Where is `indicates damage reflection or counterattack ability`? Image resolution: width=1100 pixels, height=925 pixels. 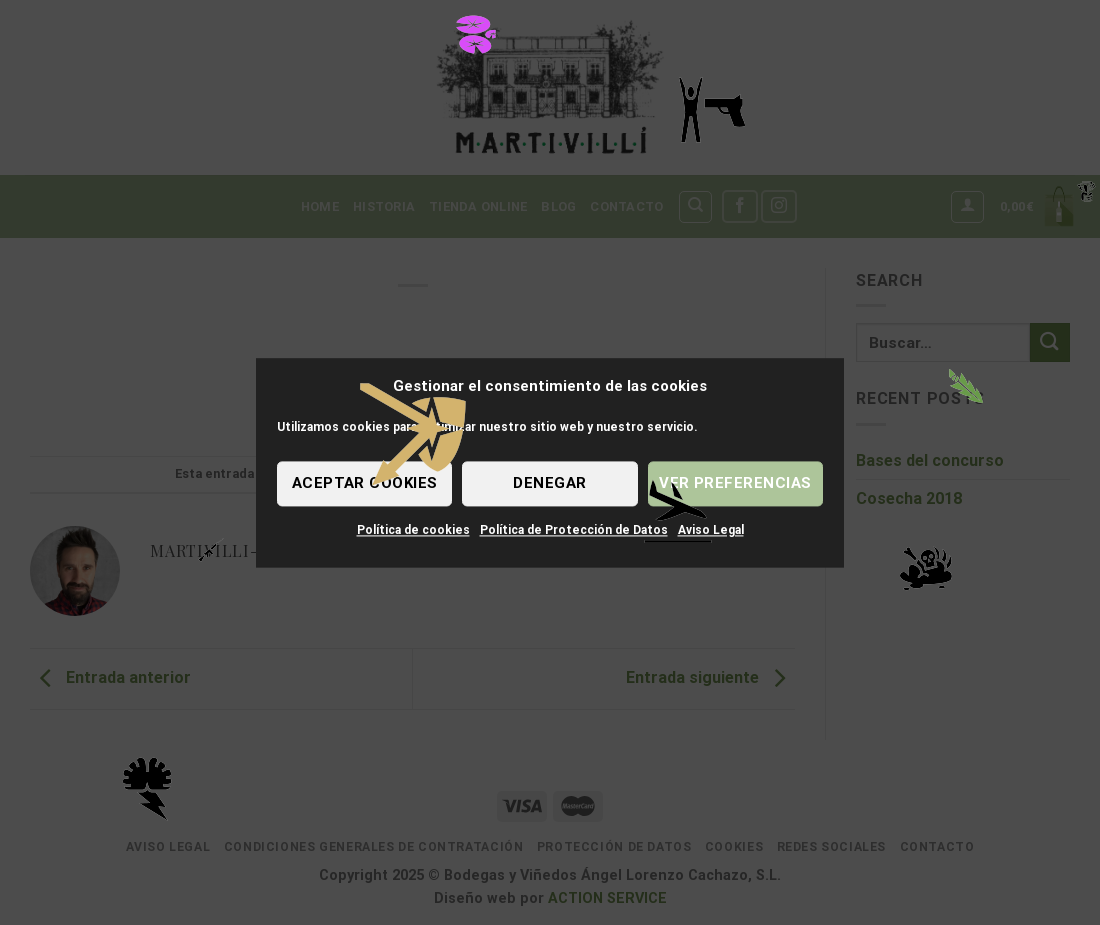 indicates damage reflection or counterattack ability is located at coordinates (413, 436).